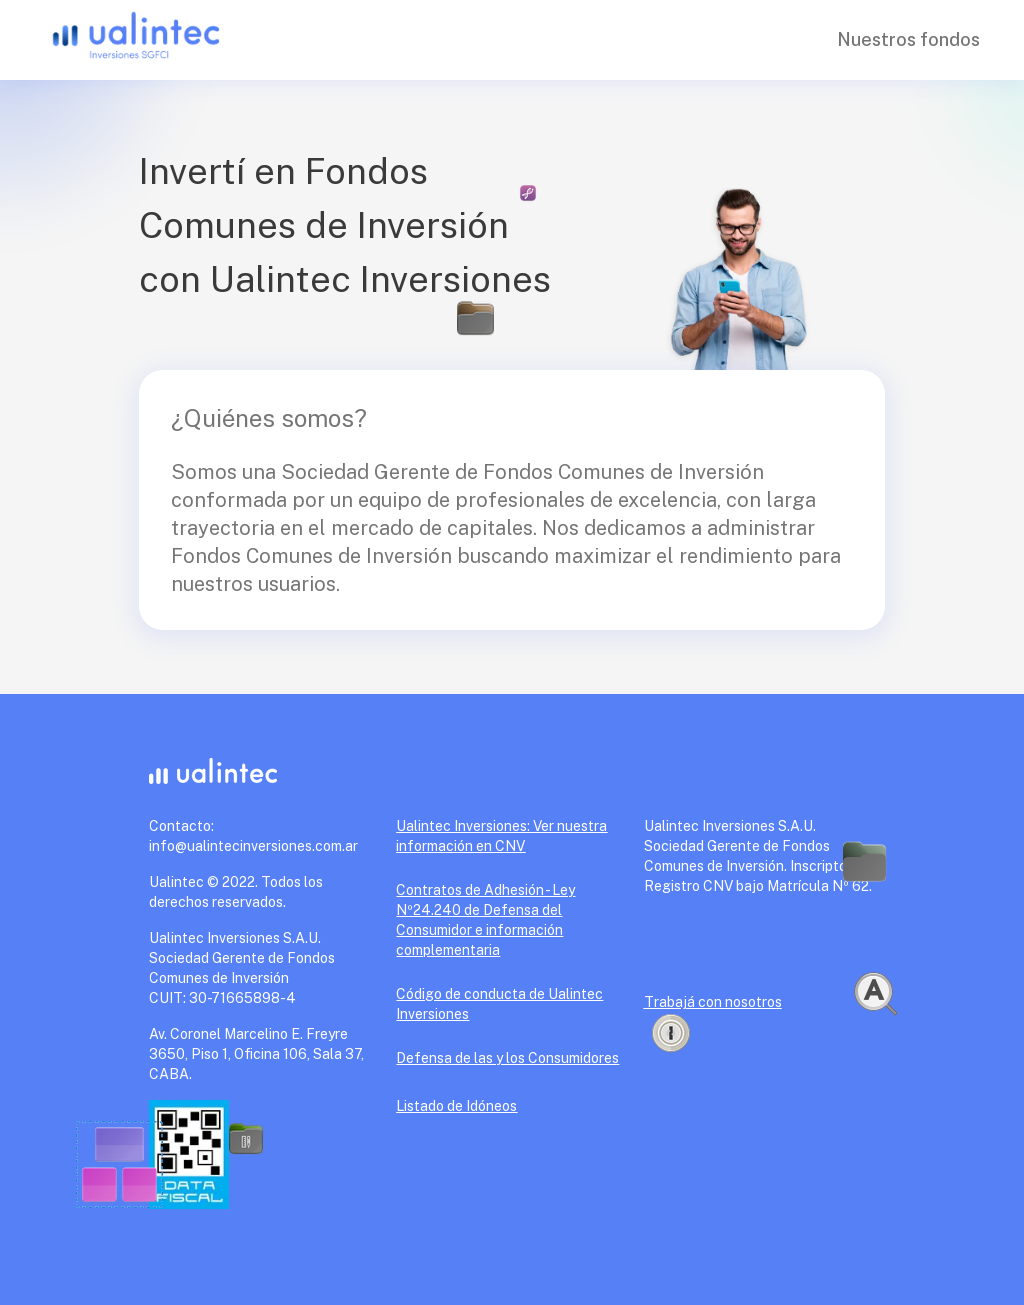 This screenshot has width=1024, height=1305. What do you see at coordinates (671, 1033) in the screenshot?
I see `open the passwords app` at bounding box center [671, 1033].